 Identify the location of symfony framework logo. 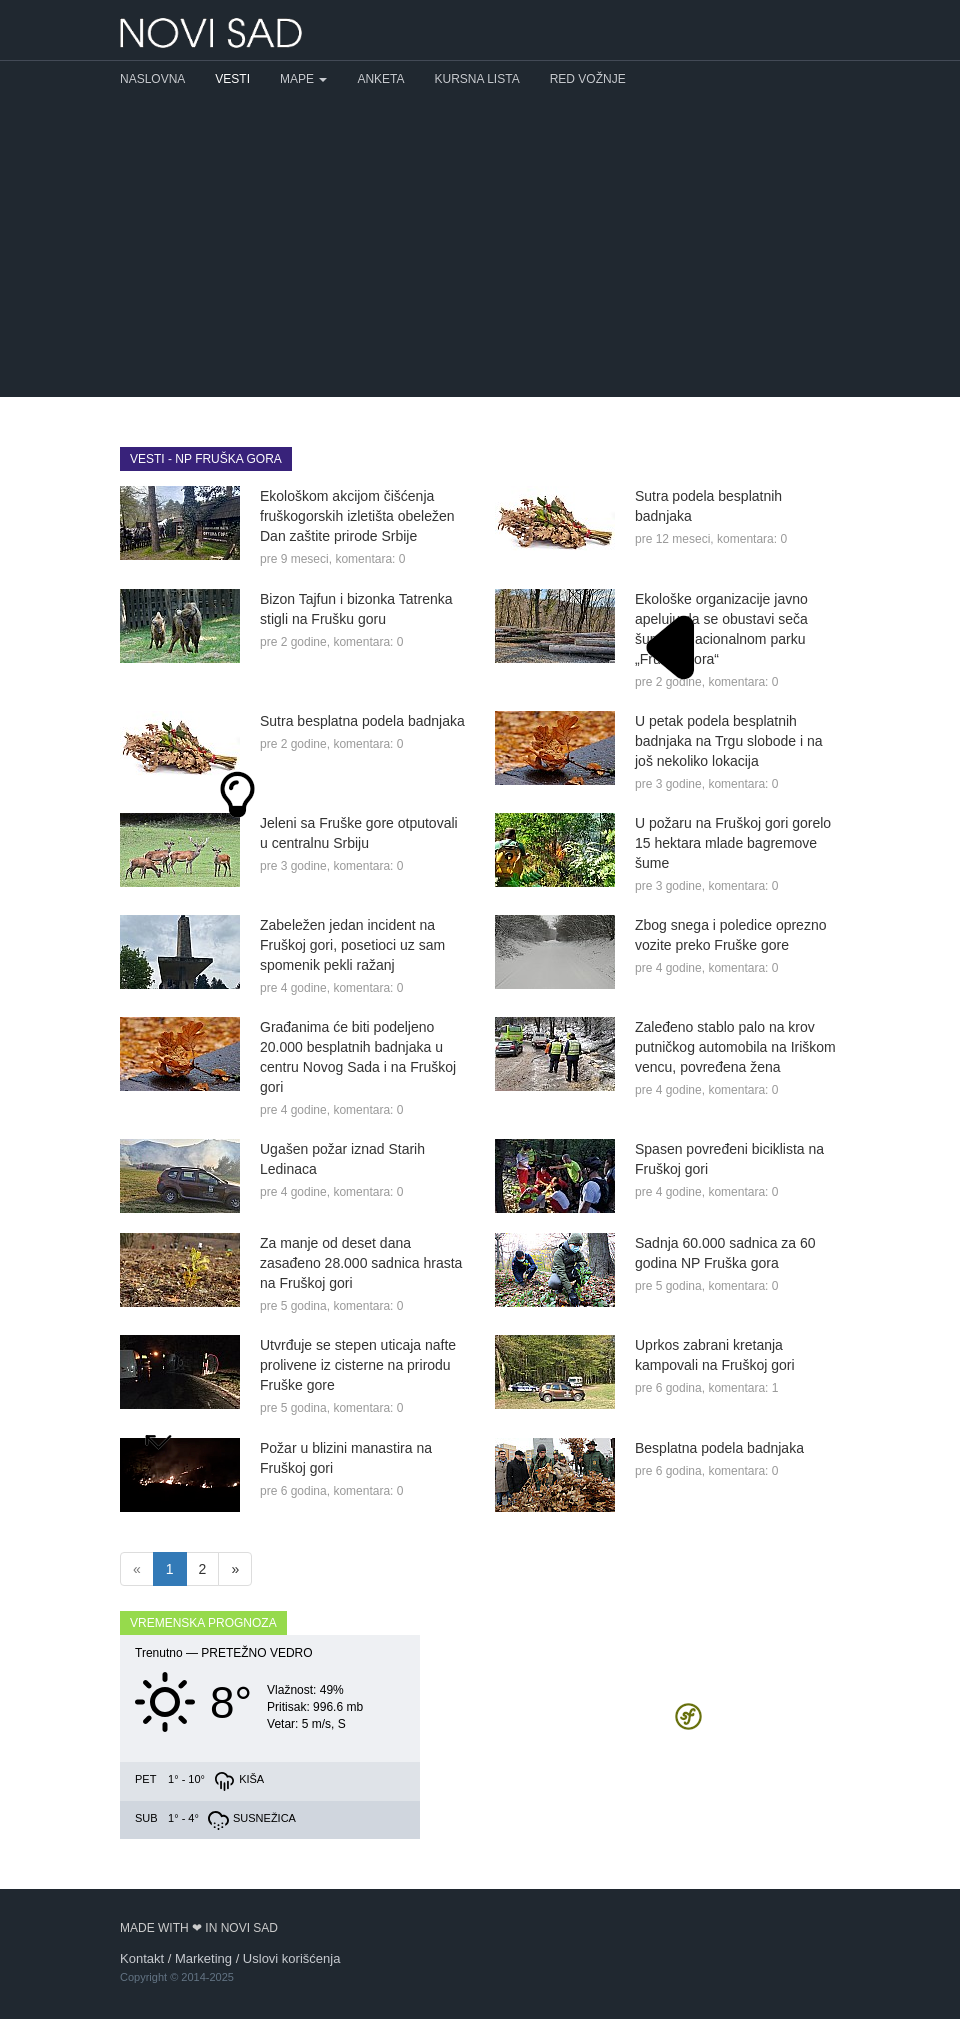
(688, 1716).